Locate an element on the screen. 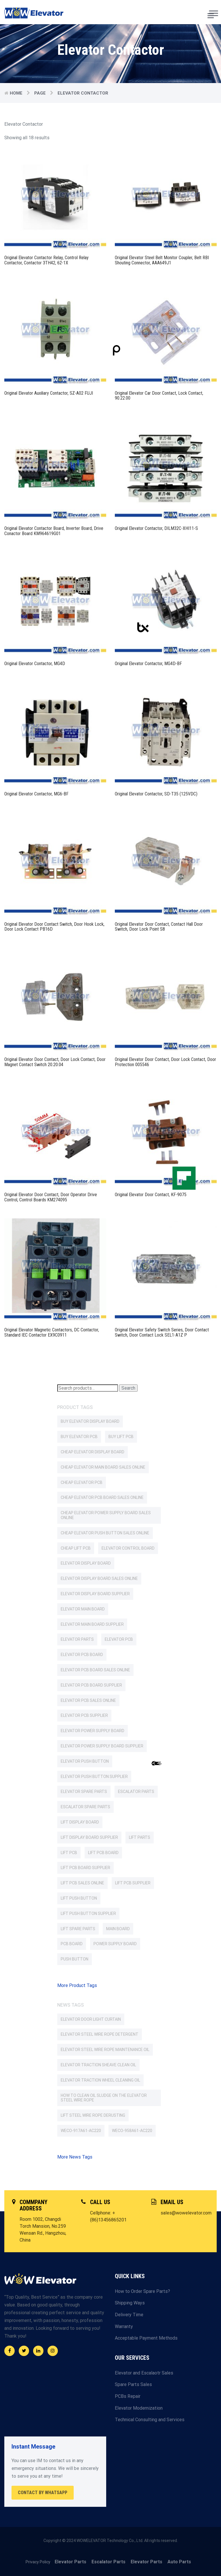  open the picsart app is located at coordinates (117, 350).